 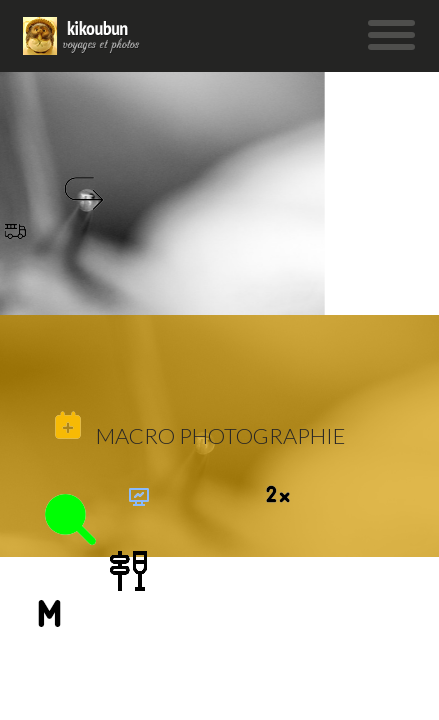 What do you see at coordinates (139, 497) in the screenshot?
I see `view device performance analytics` at bounding box center [139, 497].